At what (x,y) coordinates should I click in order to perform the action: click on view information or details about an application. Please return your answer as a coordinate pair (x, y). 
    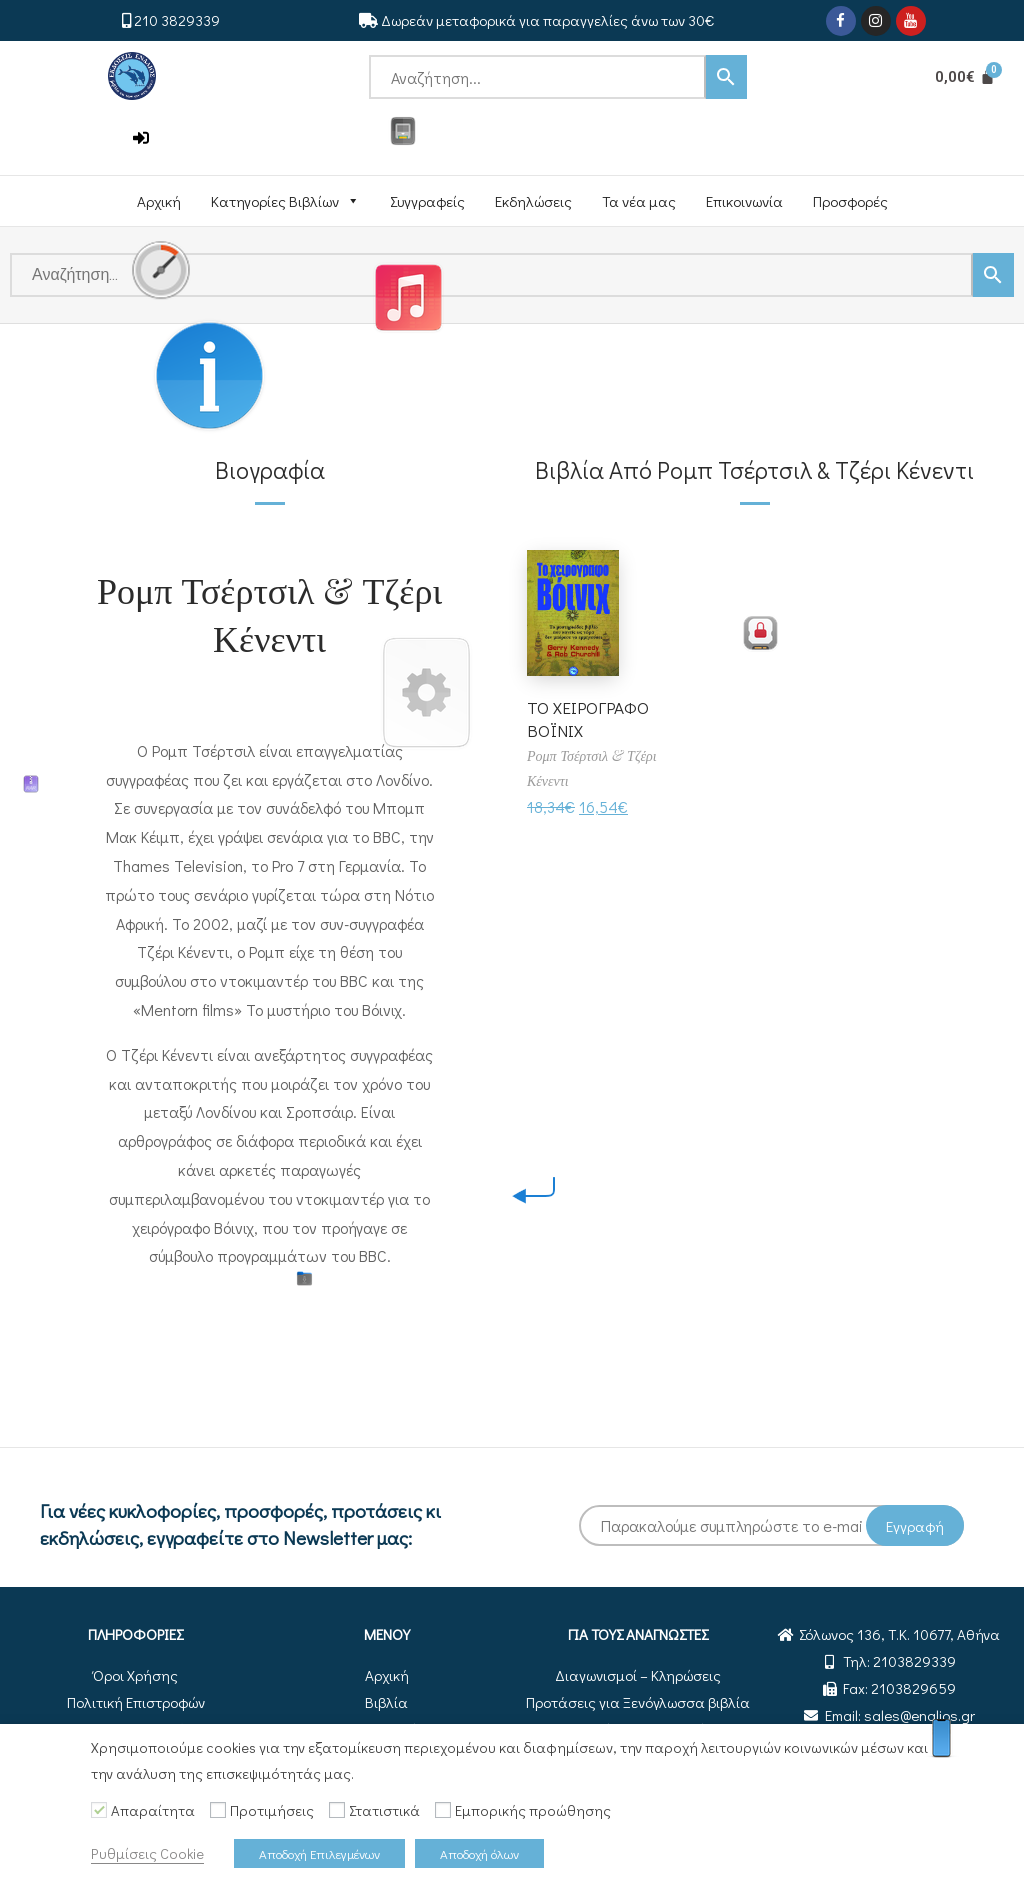
    Looking at the image, I should click on (209, 375).